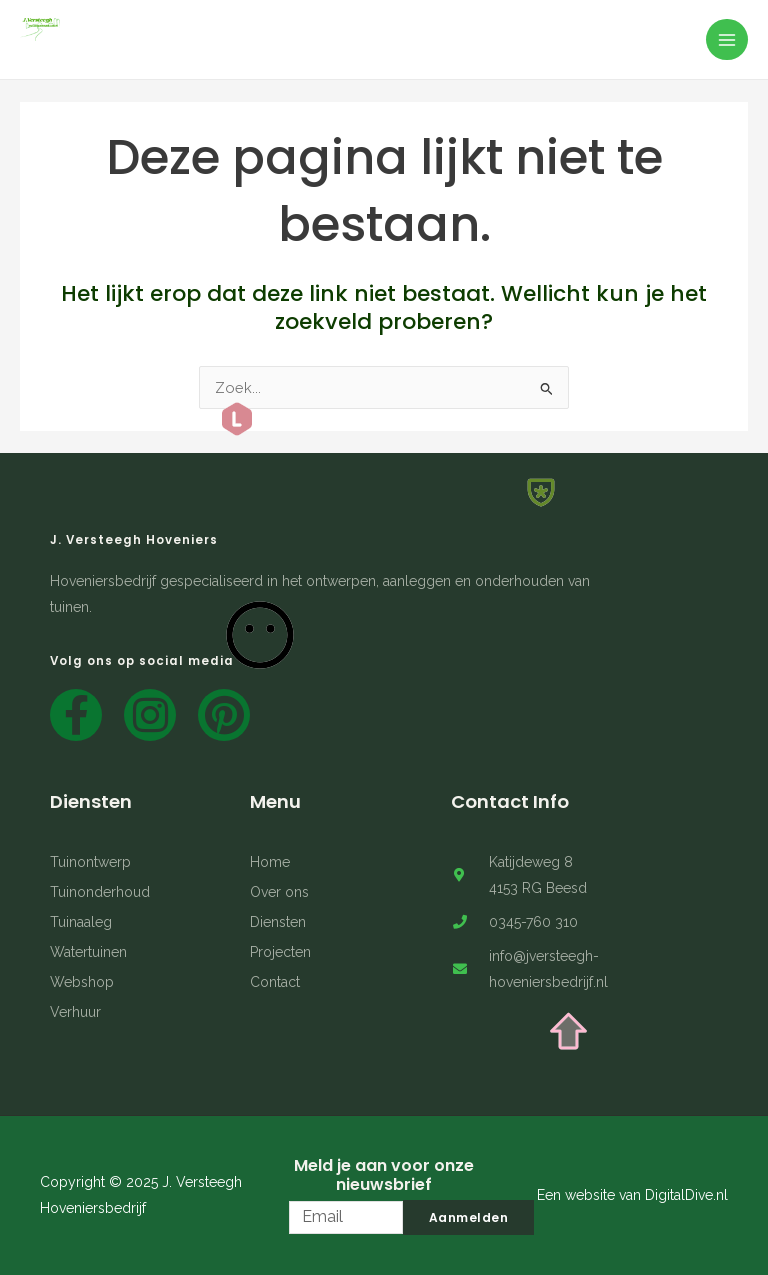 The width and height of the screenshot is (768, 1275). What do you see at coordinates (568, 1032) in the screenshot?
I see `upload a file or content` at bounding box center [568, 1032].